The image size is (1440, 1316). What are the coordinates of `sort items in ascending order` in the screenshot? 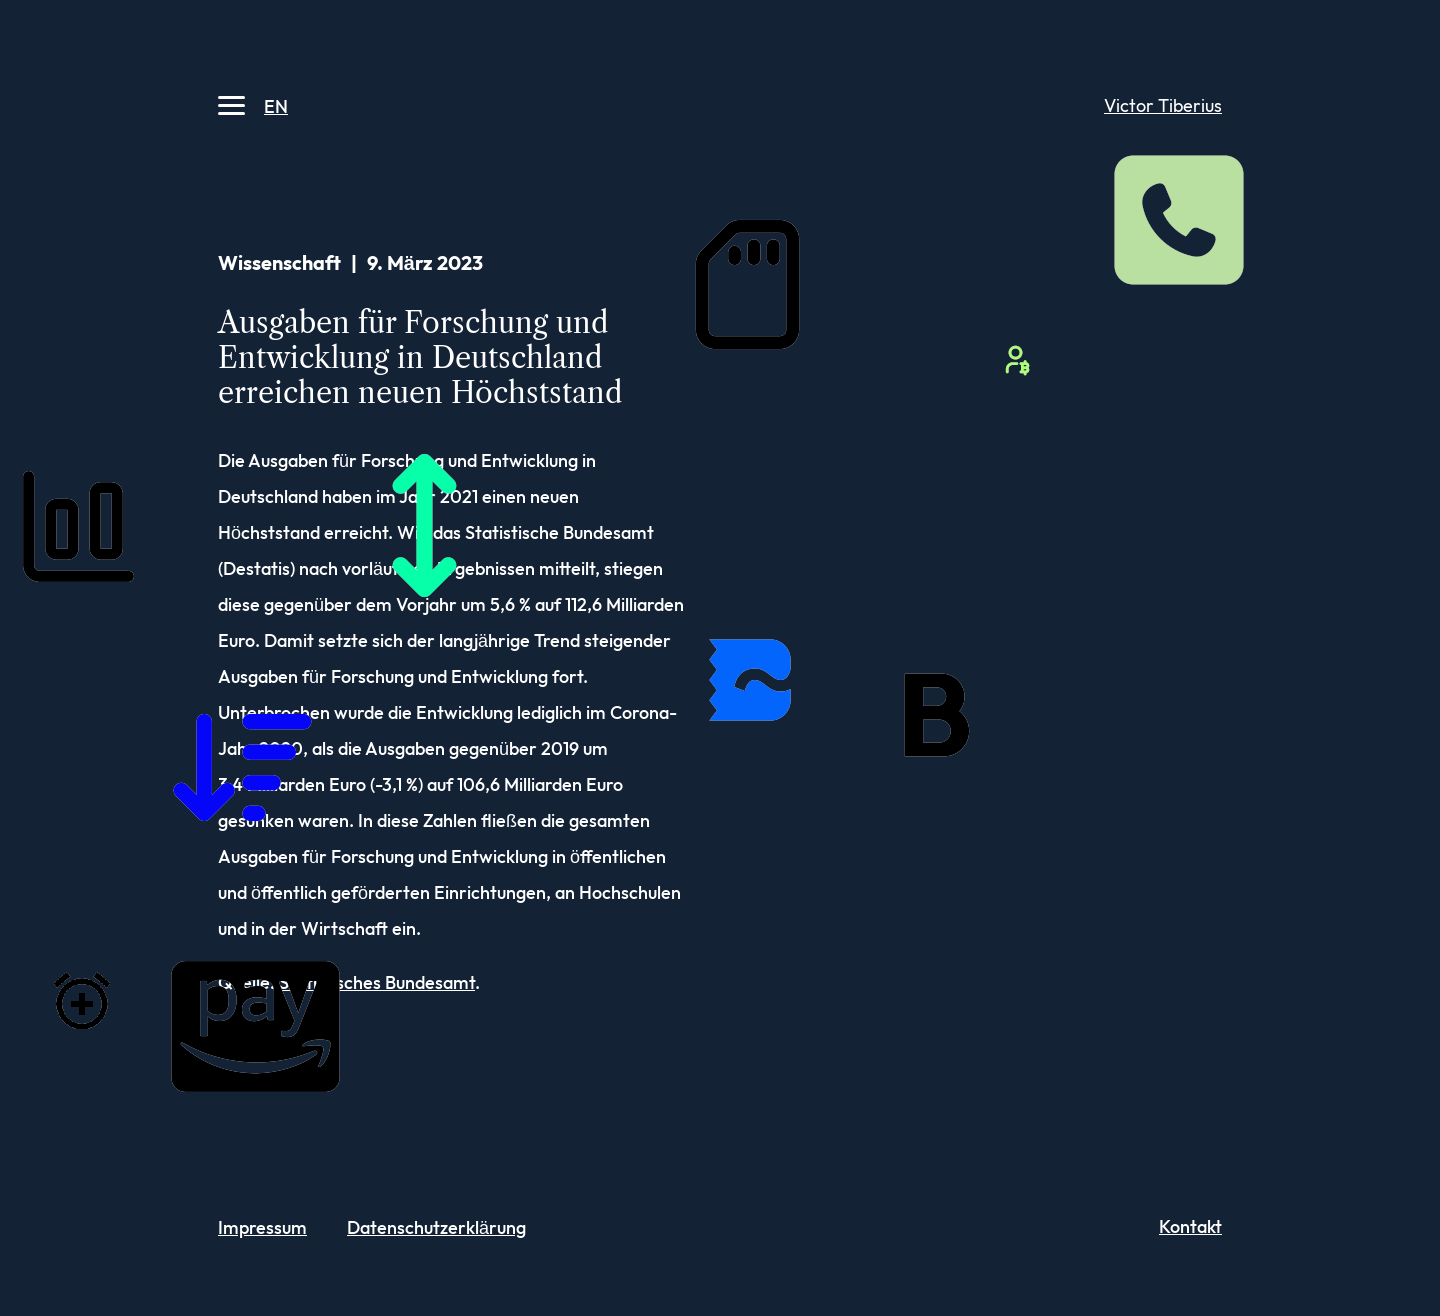 It's located at (242, 767).